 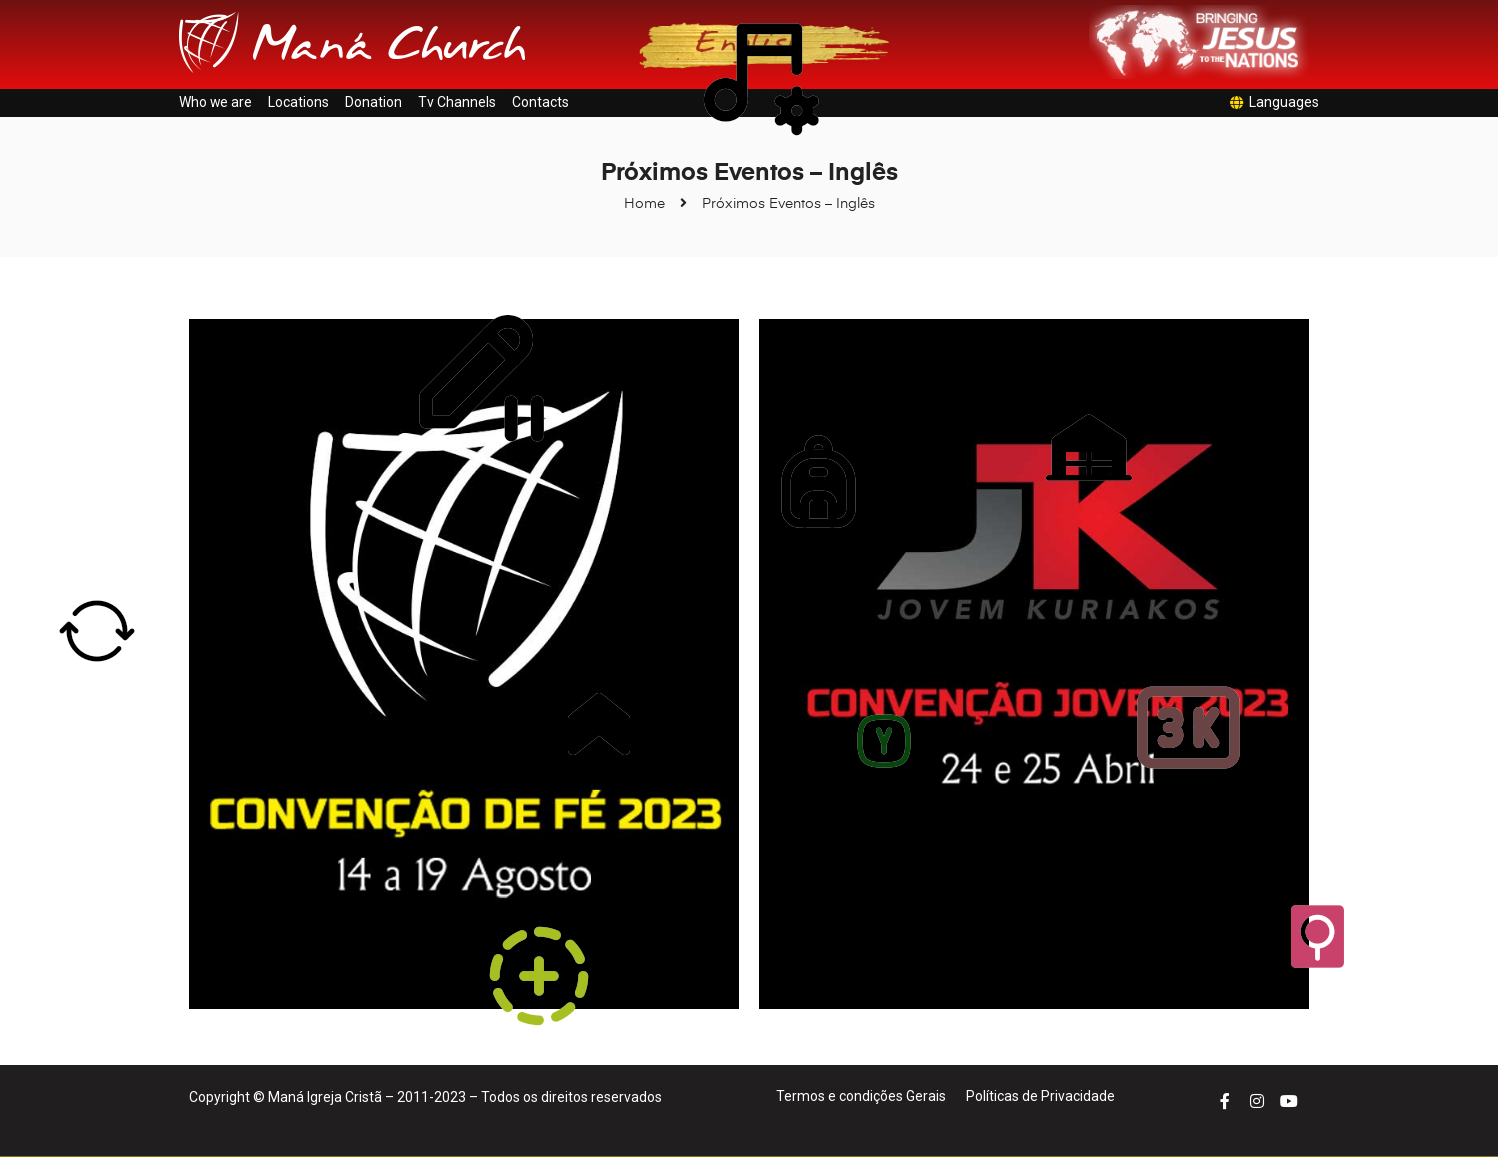 What do you see at coordinates (884, 741) in the screenshot?
I see `indicates items starting with the letter Y` at bounding box center [884, 741].